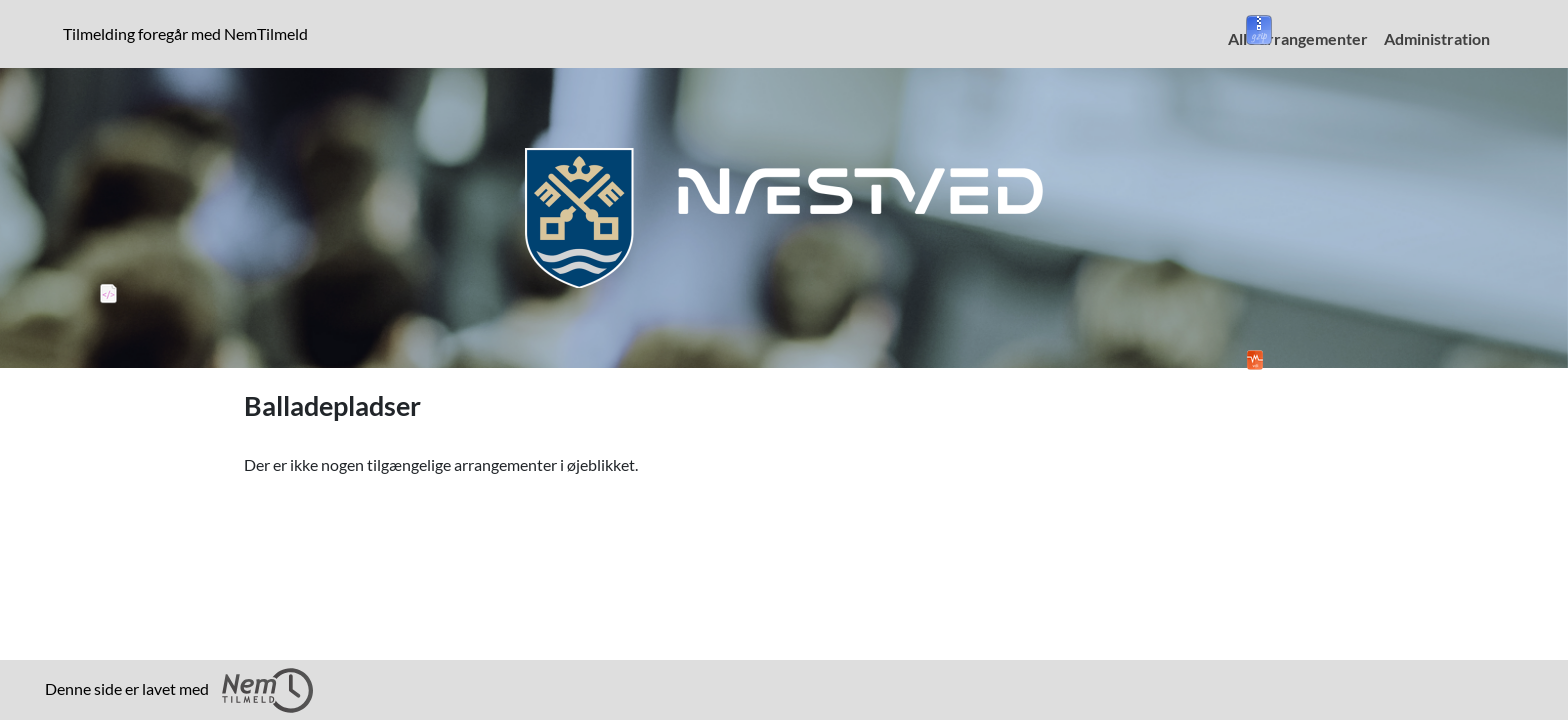 Image resolution: width=1568 pixels, height=720 pixels. What do you see at coordinates (1259, 30) in the screenshot?
I see `a gzip compressed archive file` at bounding box center [1259, 30].